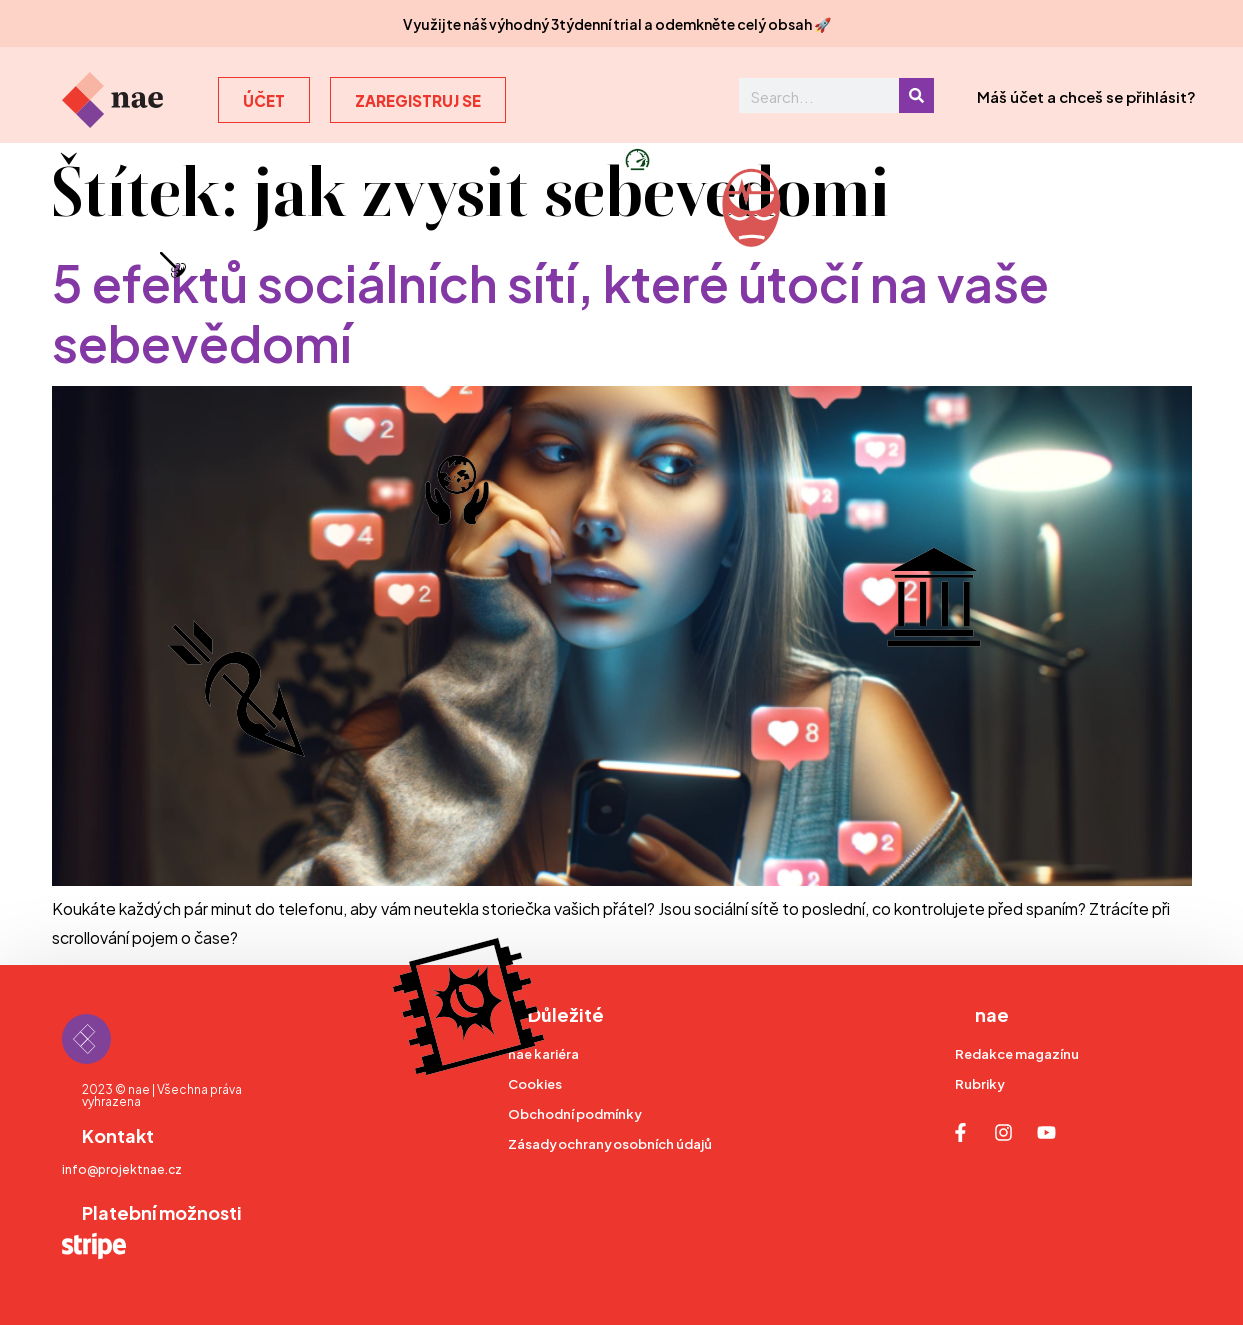 The image size is (1243, 1325). I want to click on view speed or performance metrics, so click(637, 159).